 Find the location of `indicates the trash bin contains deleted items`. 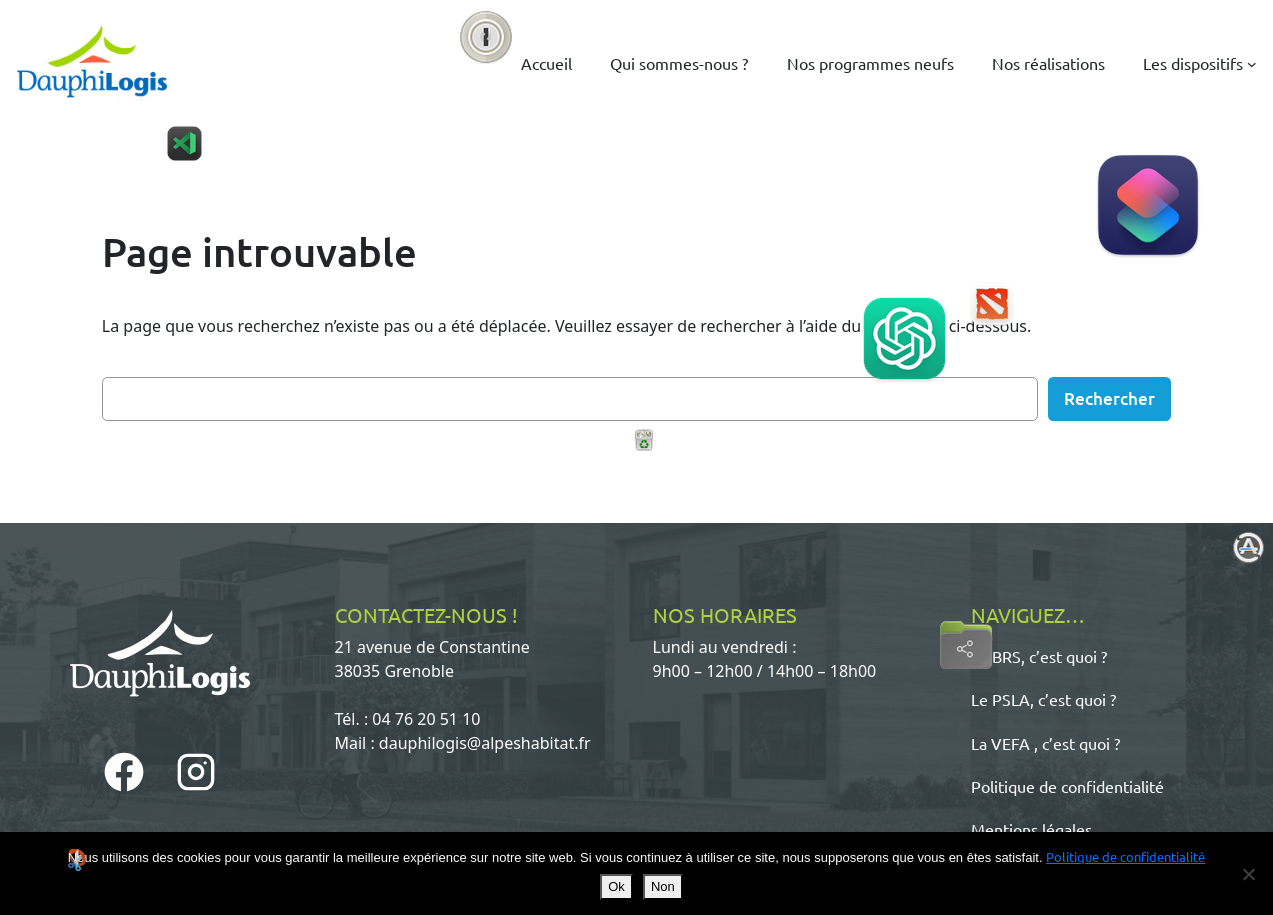

indicates the trash bin contains deleted items is located at coordinates (644, 440).